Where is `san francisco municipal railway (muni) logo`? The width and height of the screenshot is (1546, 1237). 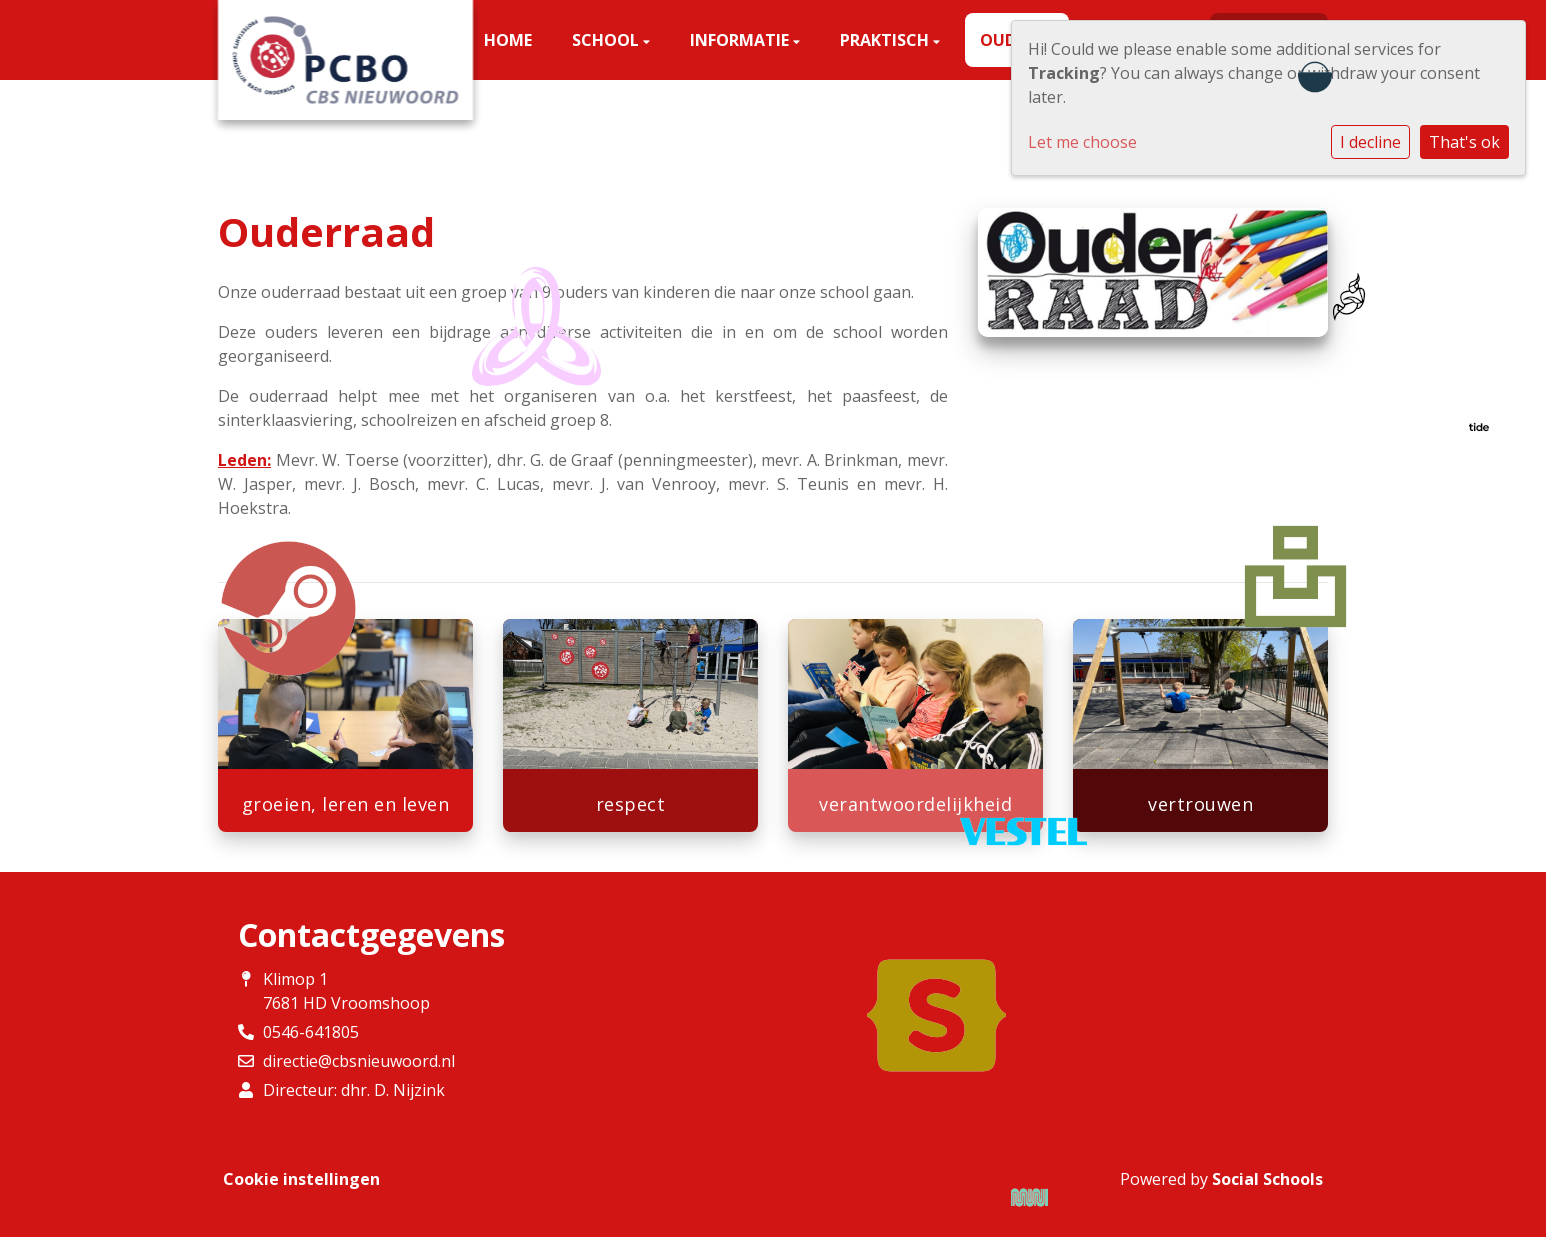 san francisco municipal railway (muni) logo is located at coordinates (1029, 1197).